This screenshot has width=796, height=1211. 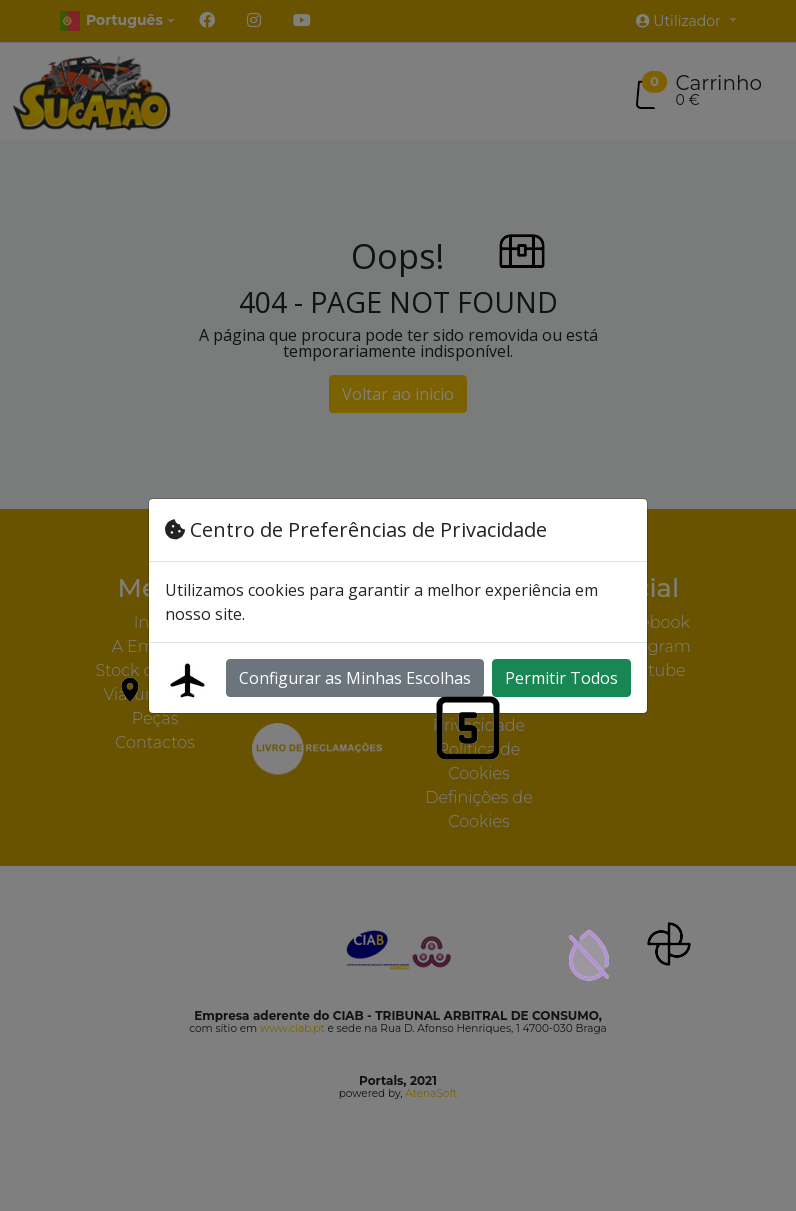 I want to click on enable airplane mode, so click(x=187, y=680).